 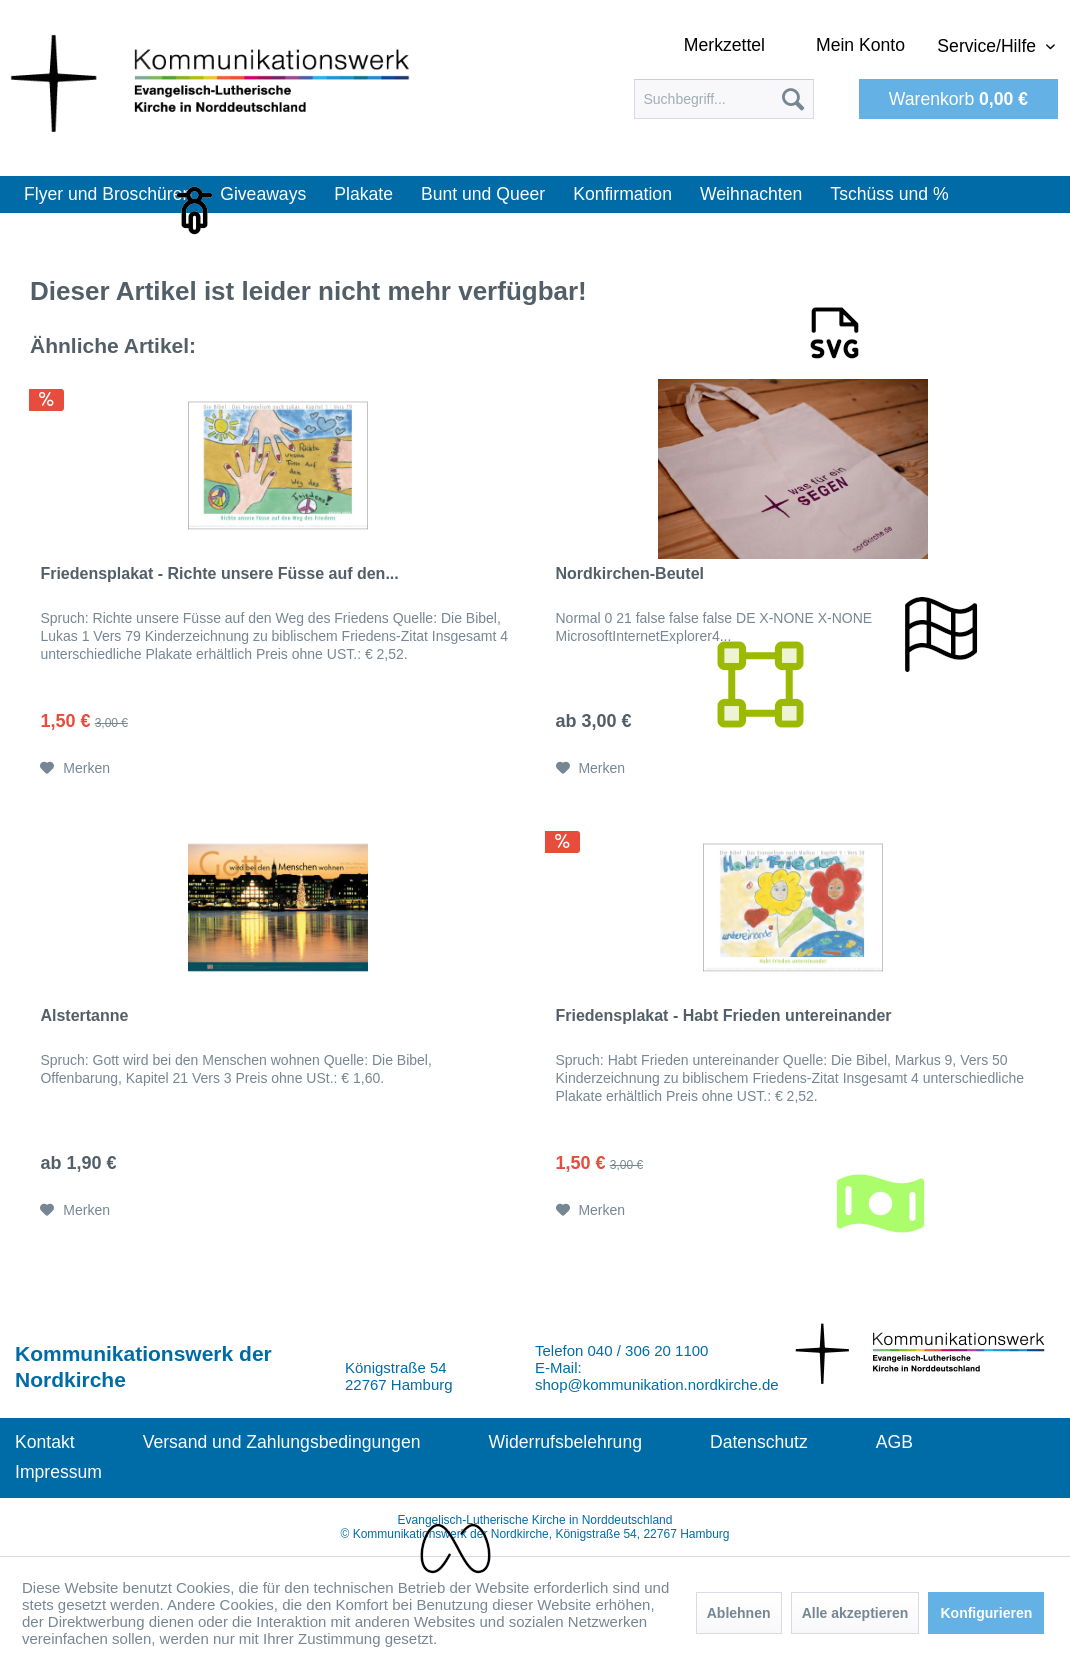 I want to click on view payment or transaction history, so click(x=880, y=1203).